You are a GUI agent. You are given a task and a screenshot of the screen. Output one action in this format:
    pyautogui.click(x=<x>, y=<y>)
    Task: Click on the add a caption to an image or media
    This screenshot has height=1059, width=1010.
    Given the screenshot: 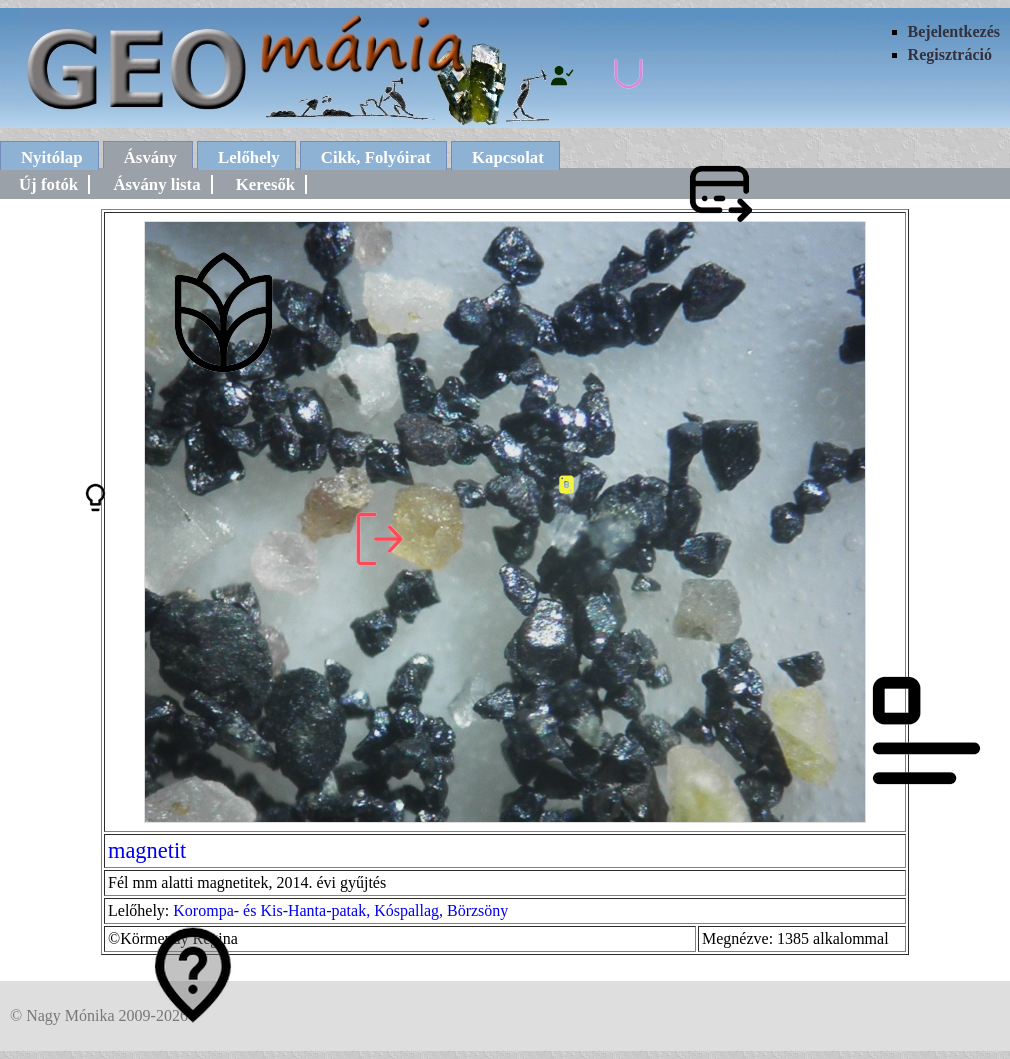 What is the action you would take?
    pyautogui.click(x=926, y=730)
    